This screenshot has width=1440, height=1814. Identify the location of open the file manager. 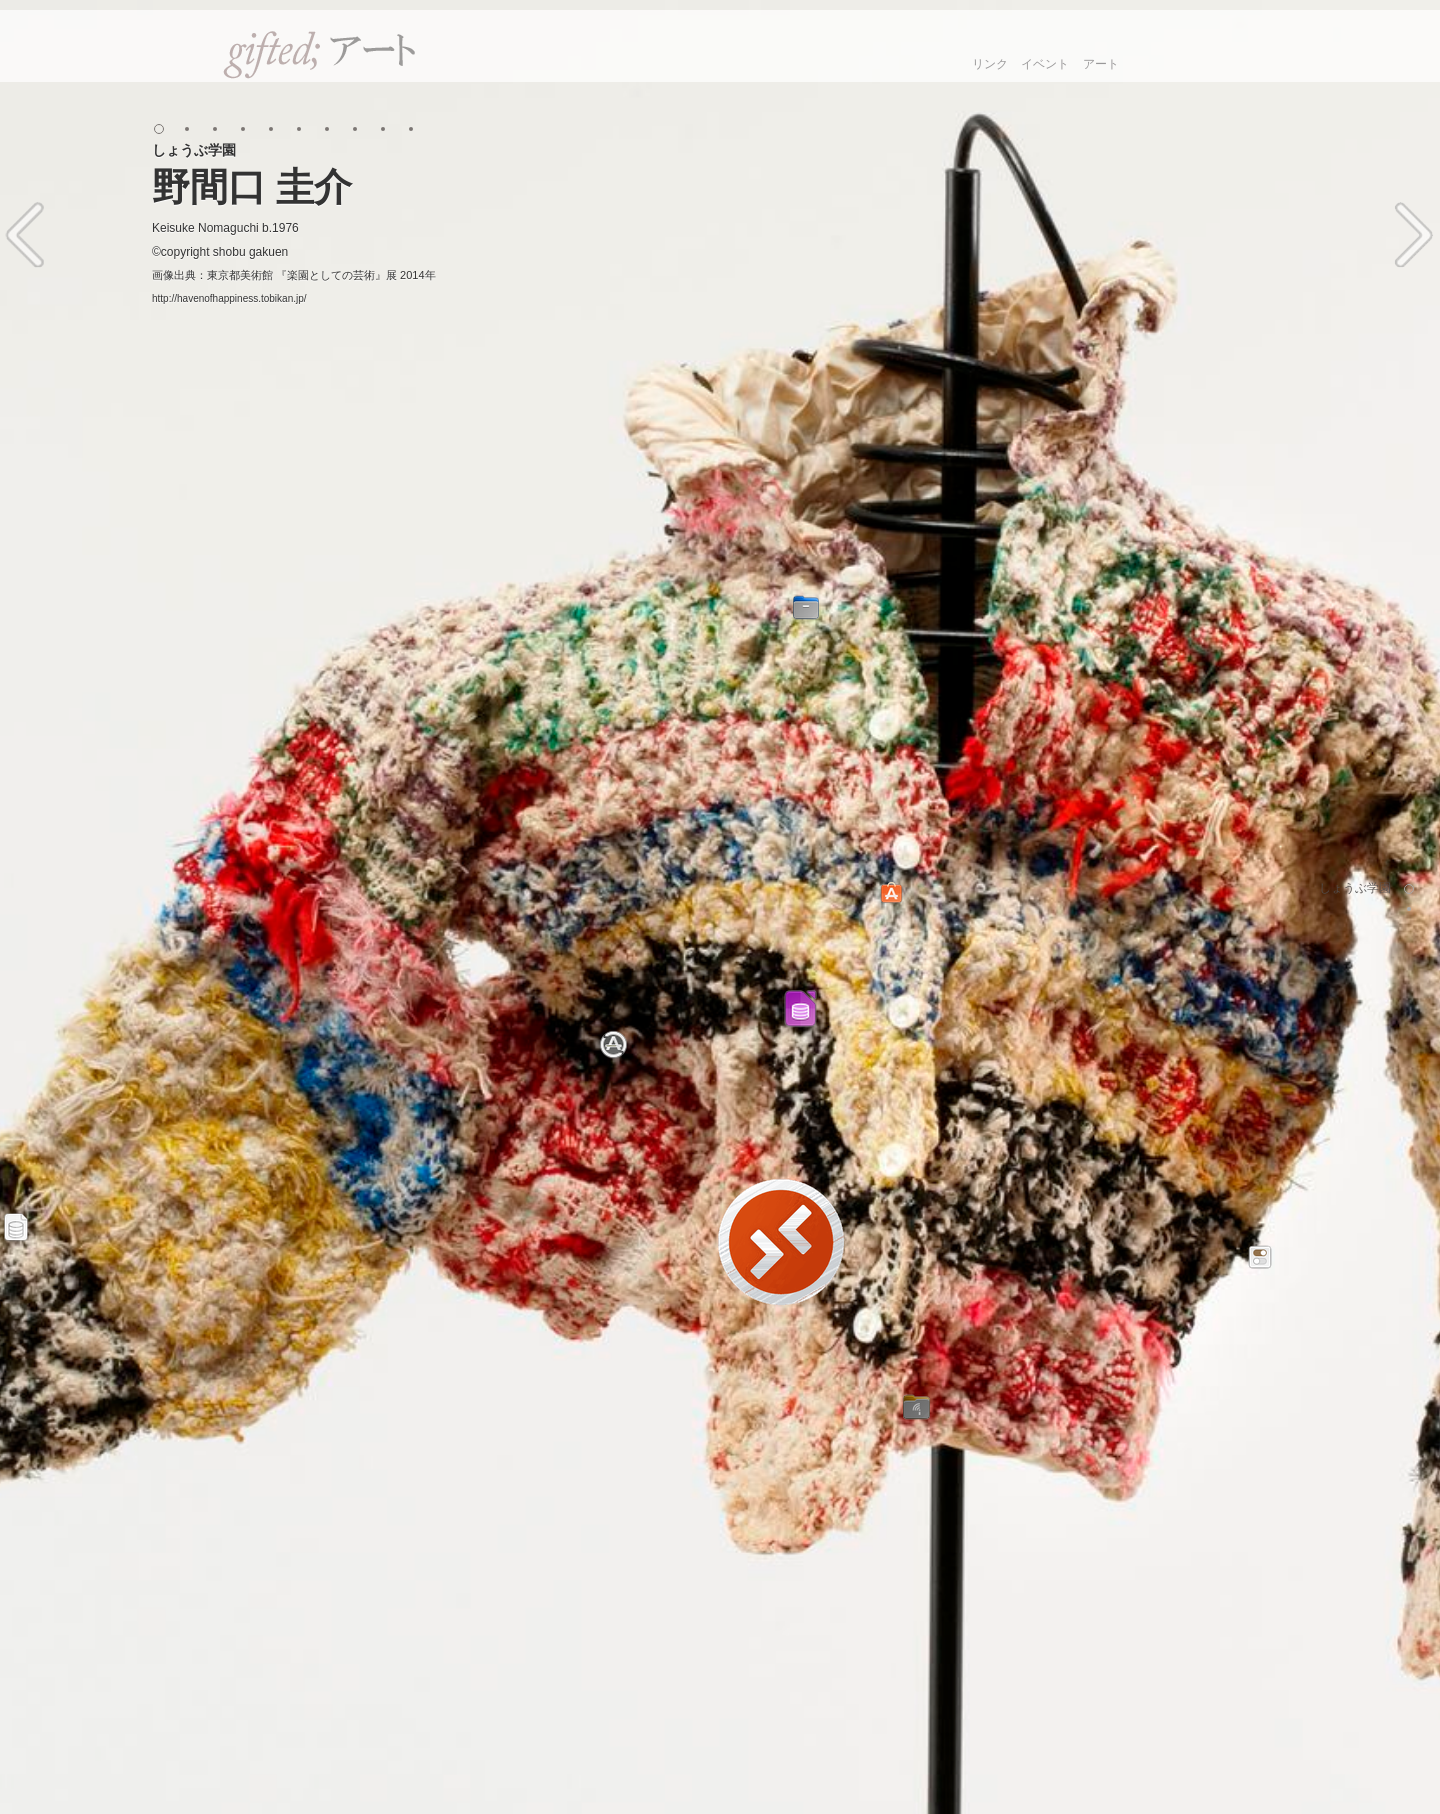
(806, 607).